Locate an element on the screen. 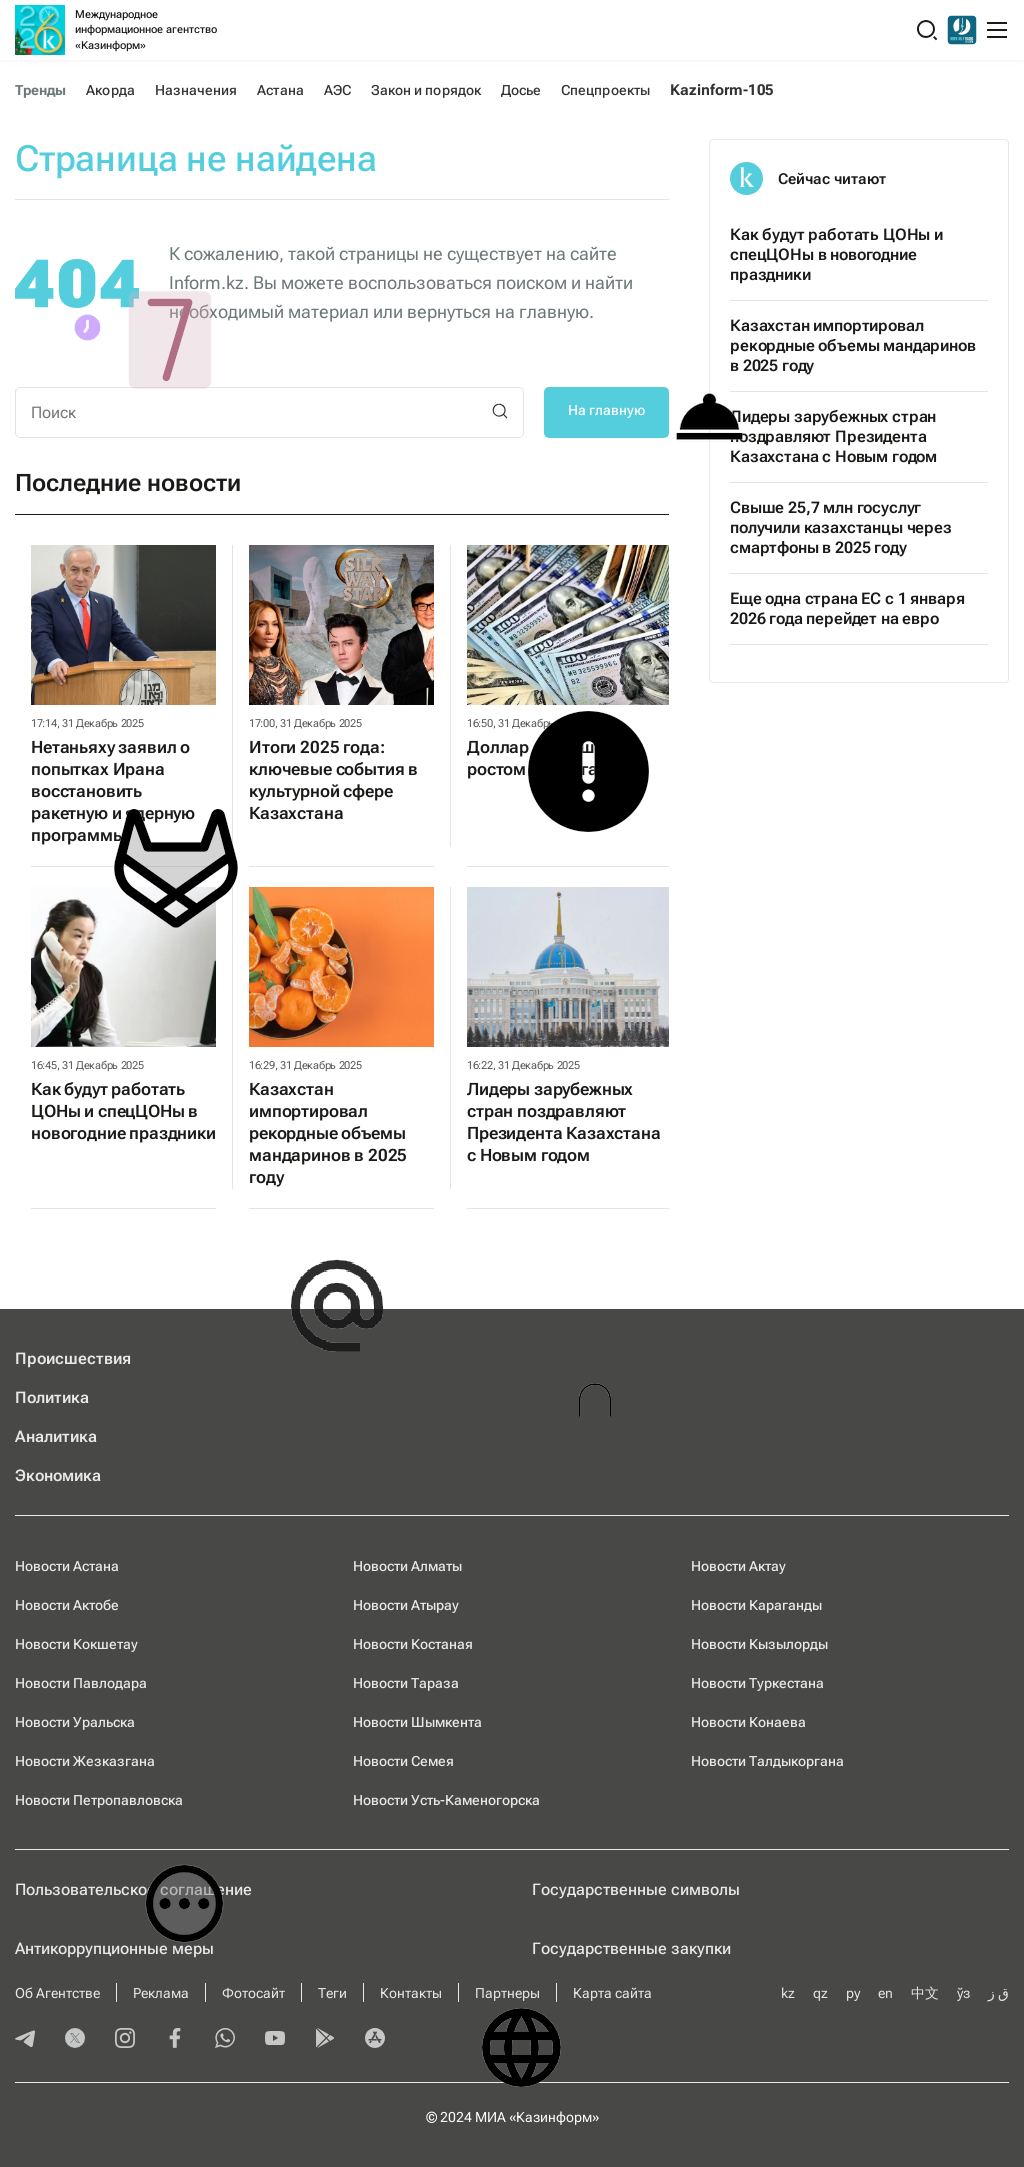  change language settings is located at coordinates (521, 2047).